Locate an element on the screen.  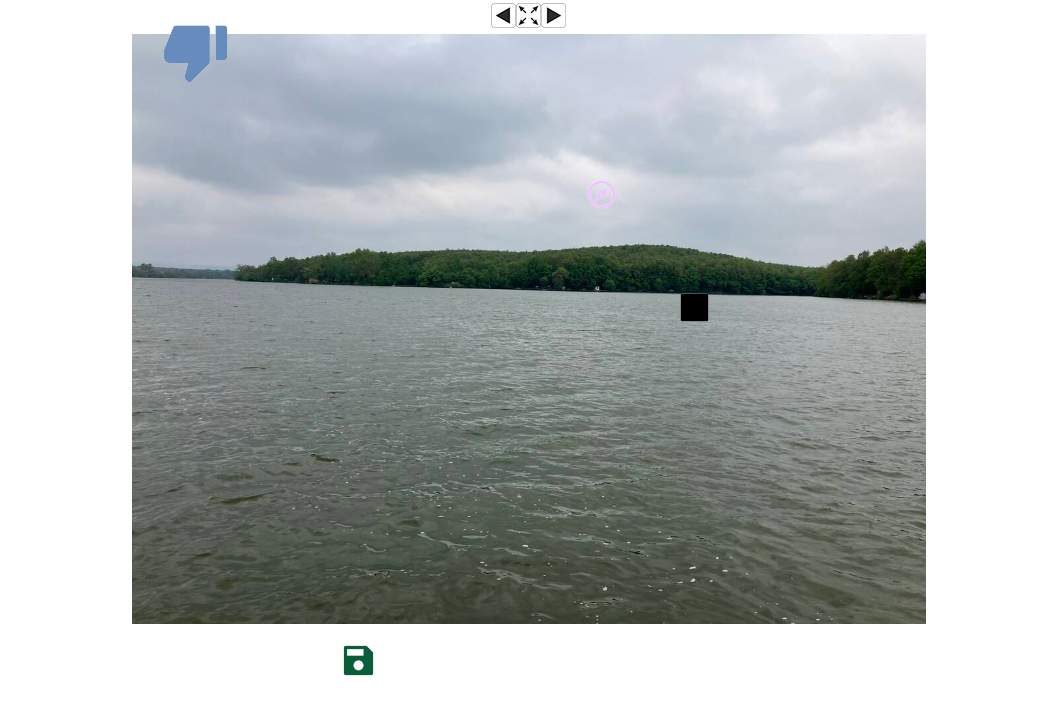
dislike or downvote content is located at coordinates (195, 51).